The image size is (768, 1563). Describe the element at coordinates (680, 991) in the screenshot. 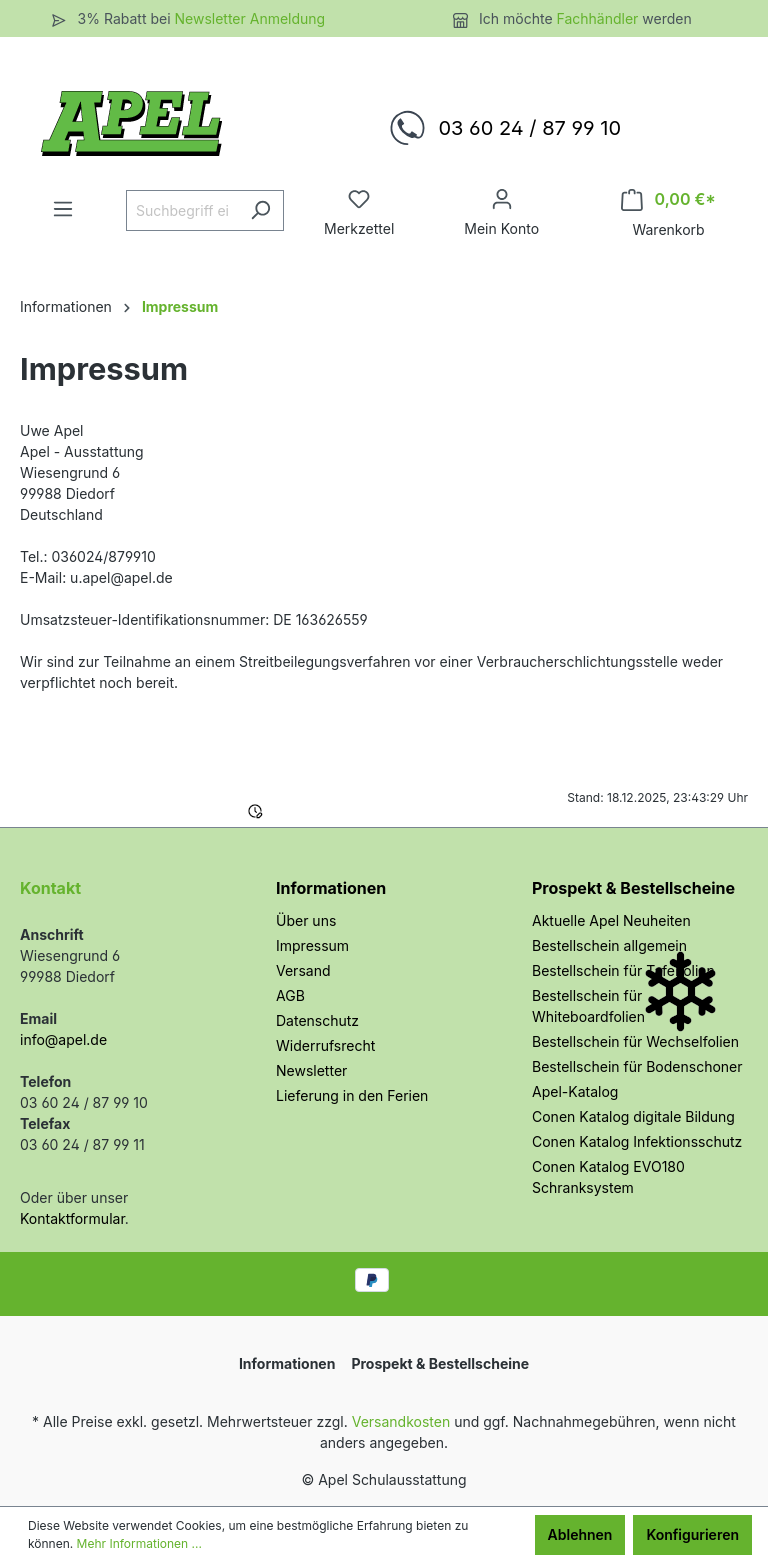

I see `activate cooling or air conditioning mode` at that location.